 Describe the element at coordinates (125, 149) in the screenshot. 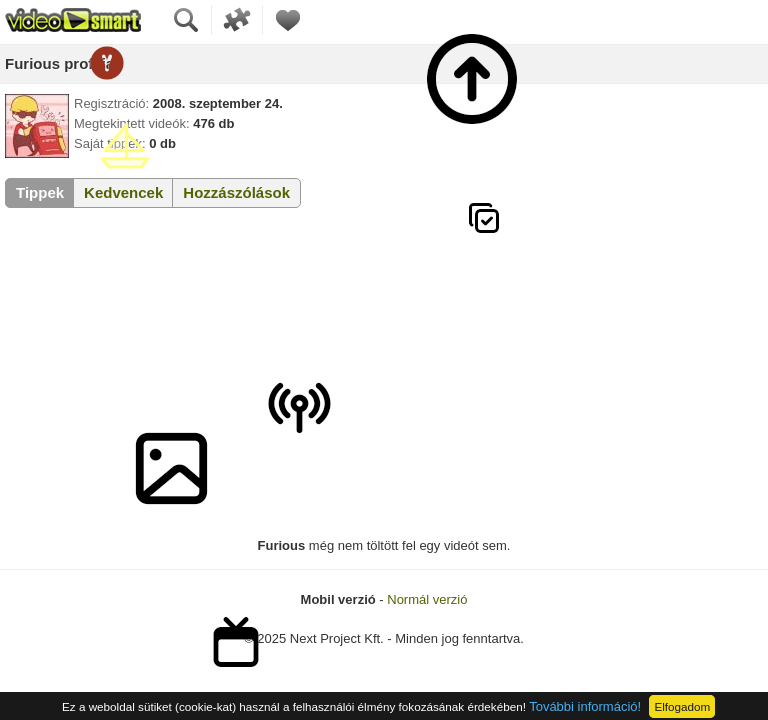

I see `access sailing or boating features` at that location.